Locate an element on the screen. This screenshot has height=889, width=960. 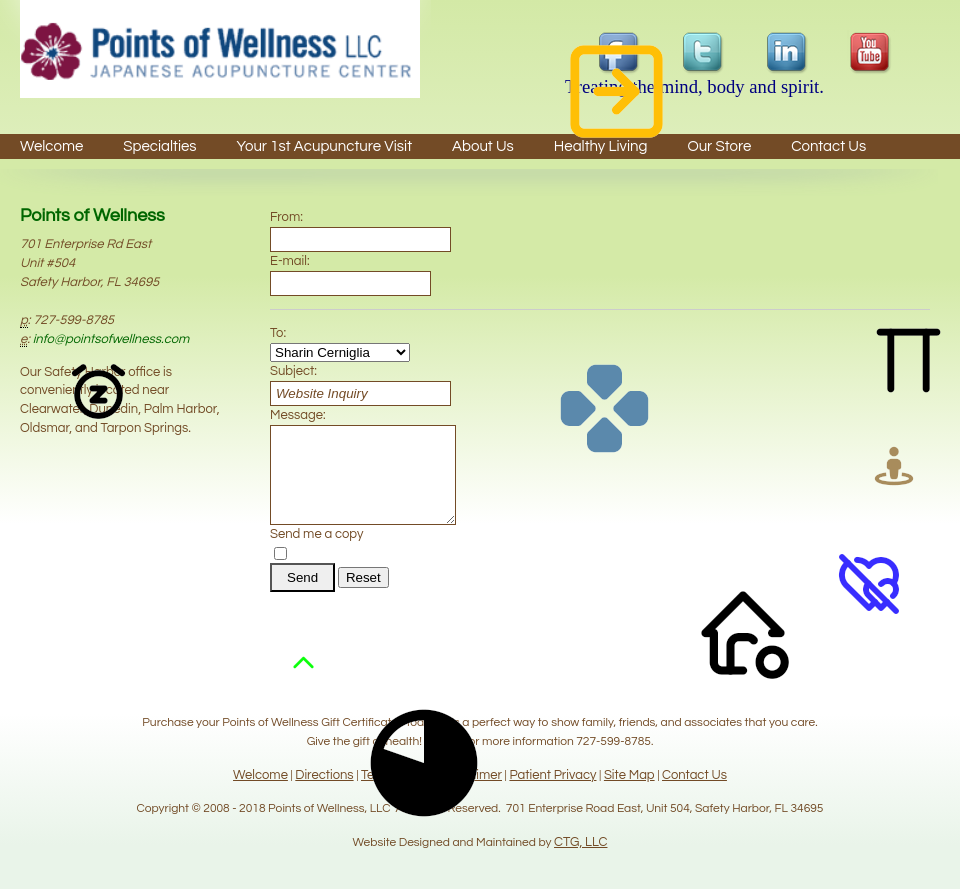
access street view mode is located at coordinates (894, 466).